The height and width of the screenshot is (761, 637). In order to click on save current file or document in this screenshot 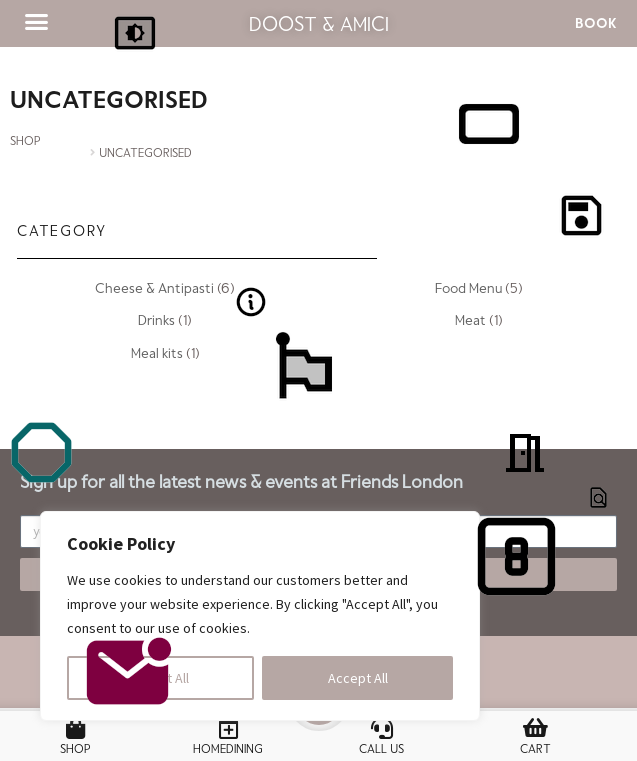, I will do `click(581, 215)`.